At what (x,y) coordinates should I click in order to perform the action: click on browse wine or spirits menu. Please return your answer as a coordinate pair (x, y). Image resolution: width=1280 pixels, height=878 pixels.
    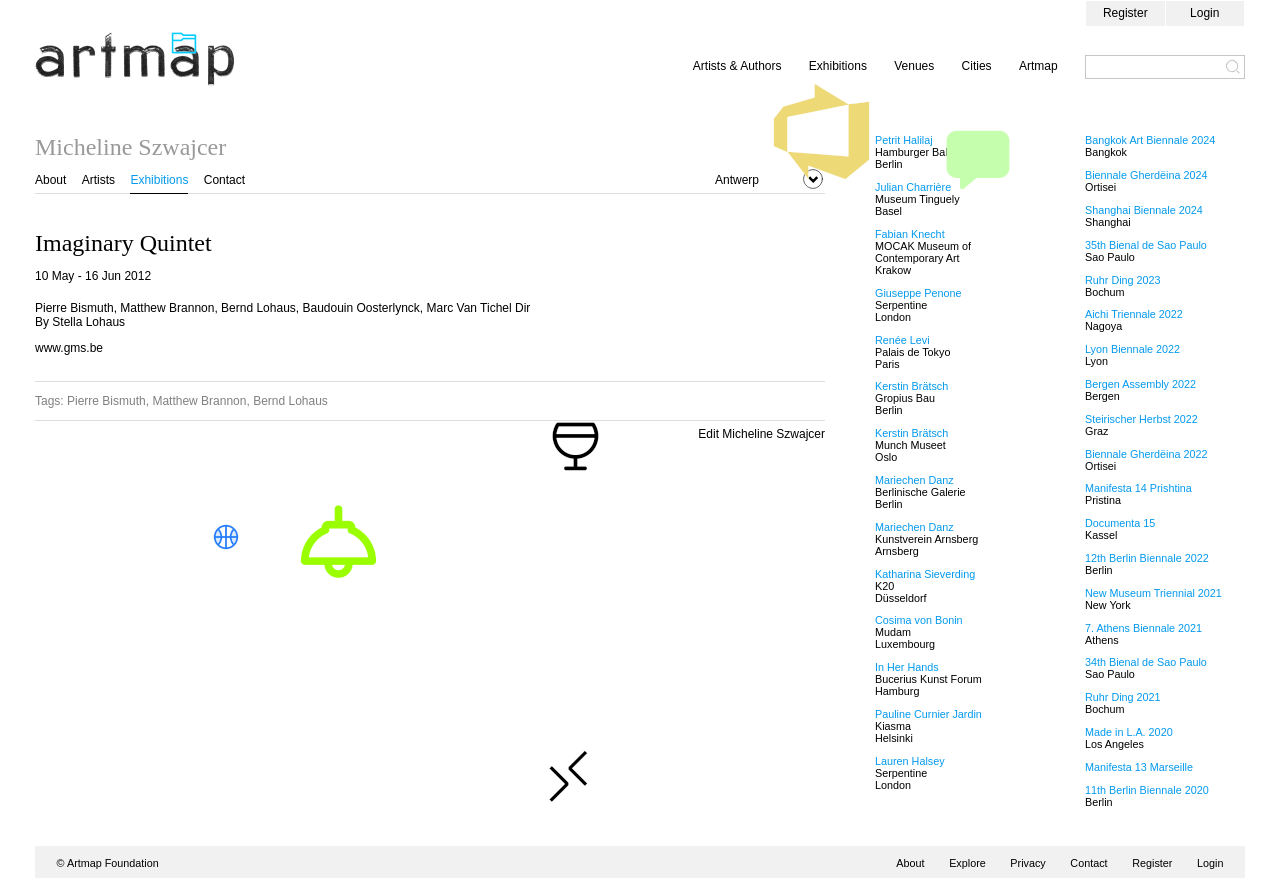
    Looking at the image, I should click on (575, 445).